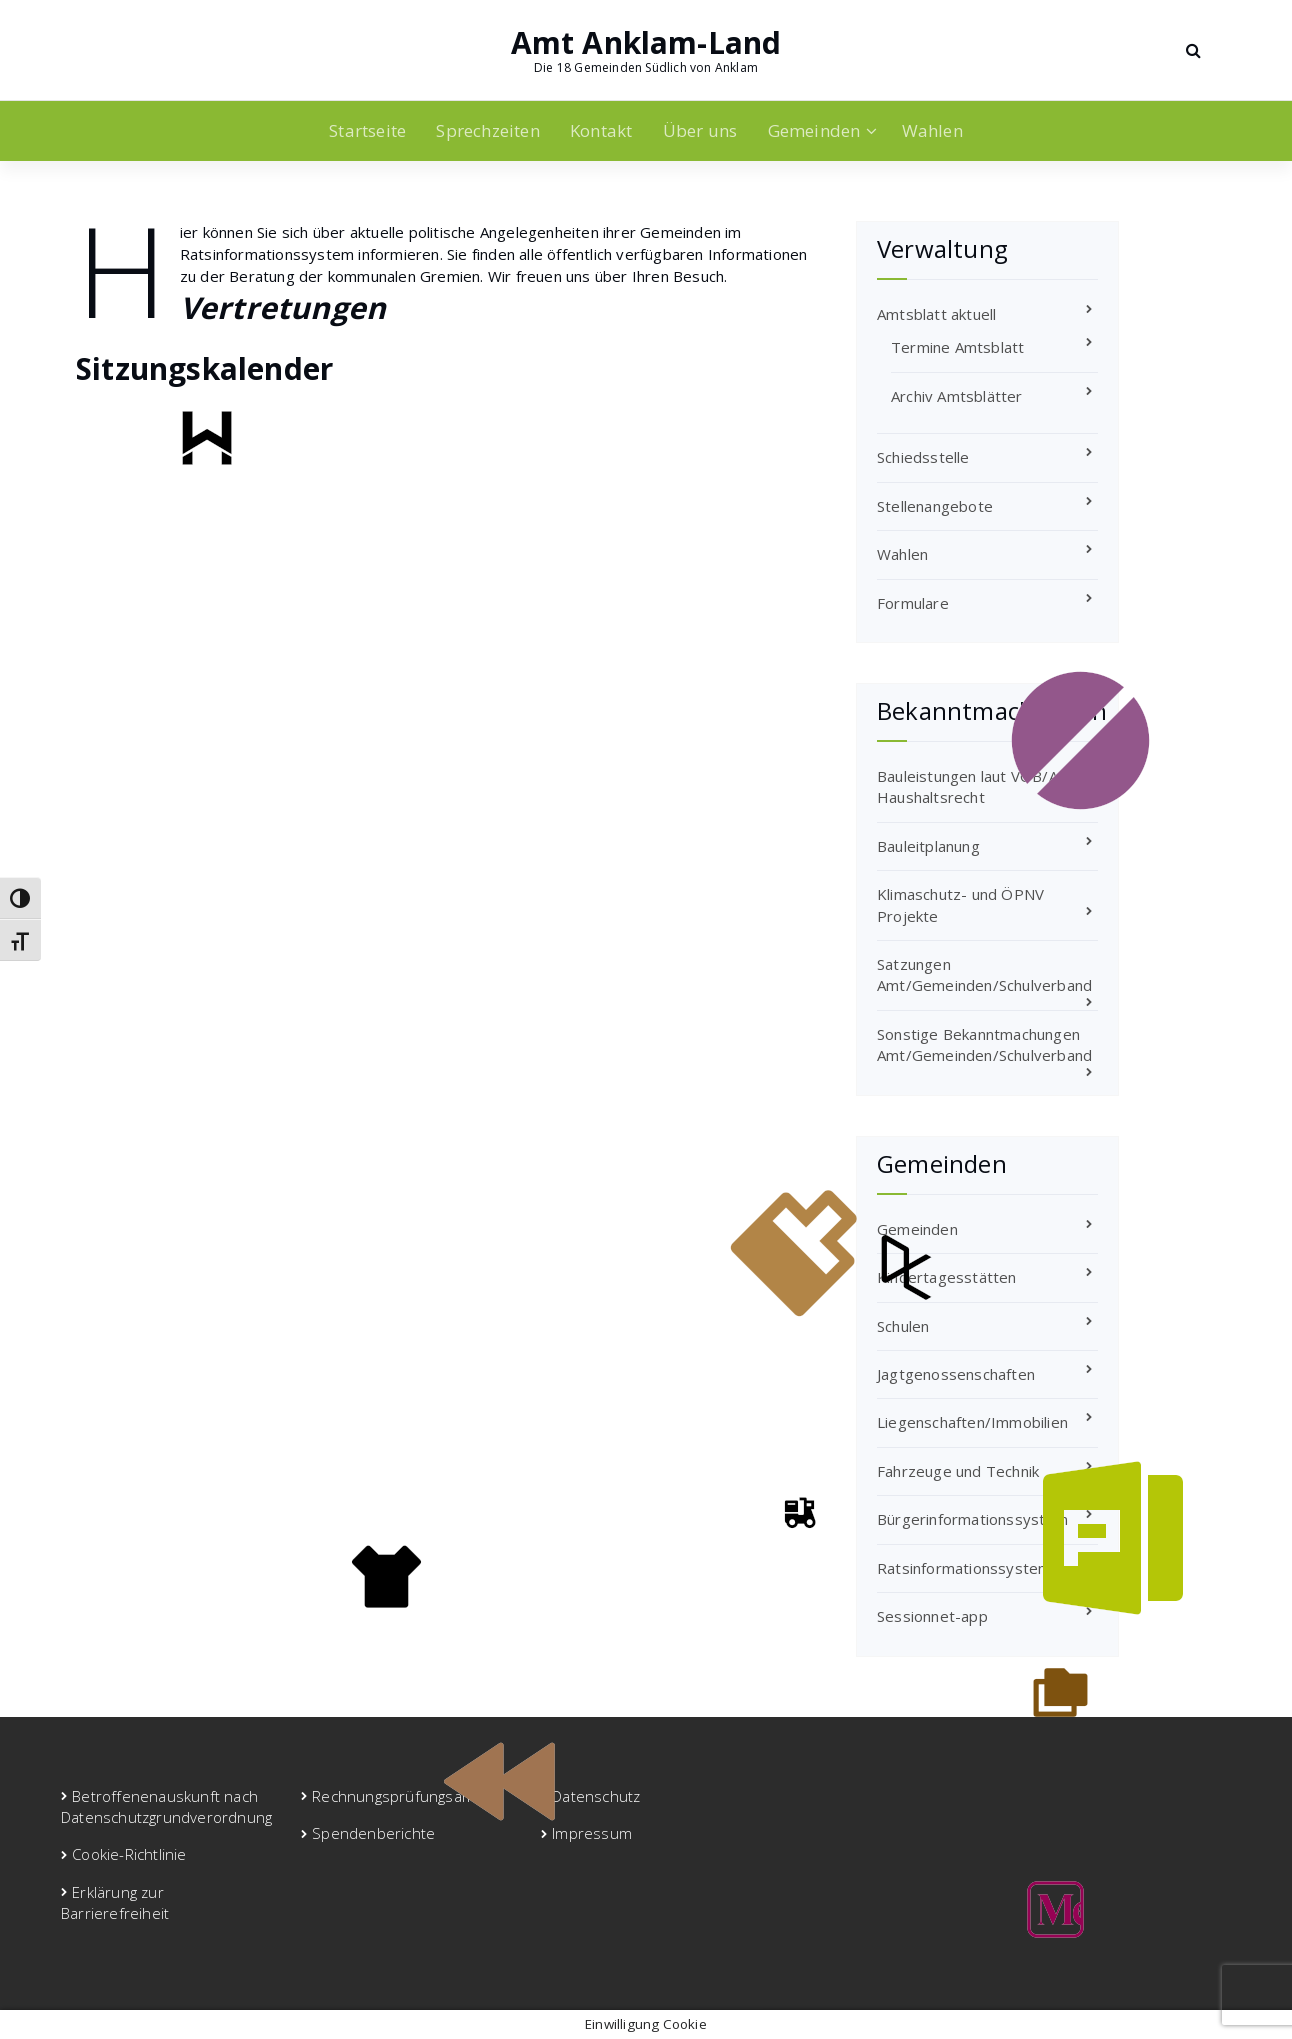 The height and width of the screenshot is (2039, 1292). Describe the element at coordinates (1080, 740) in the screenshot. I see `indicates a prohibited or blocked action` at that location.